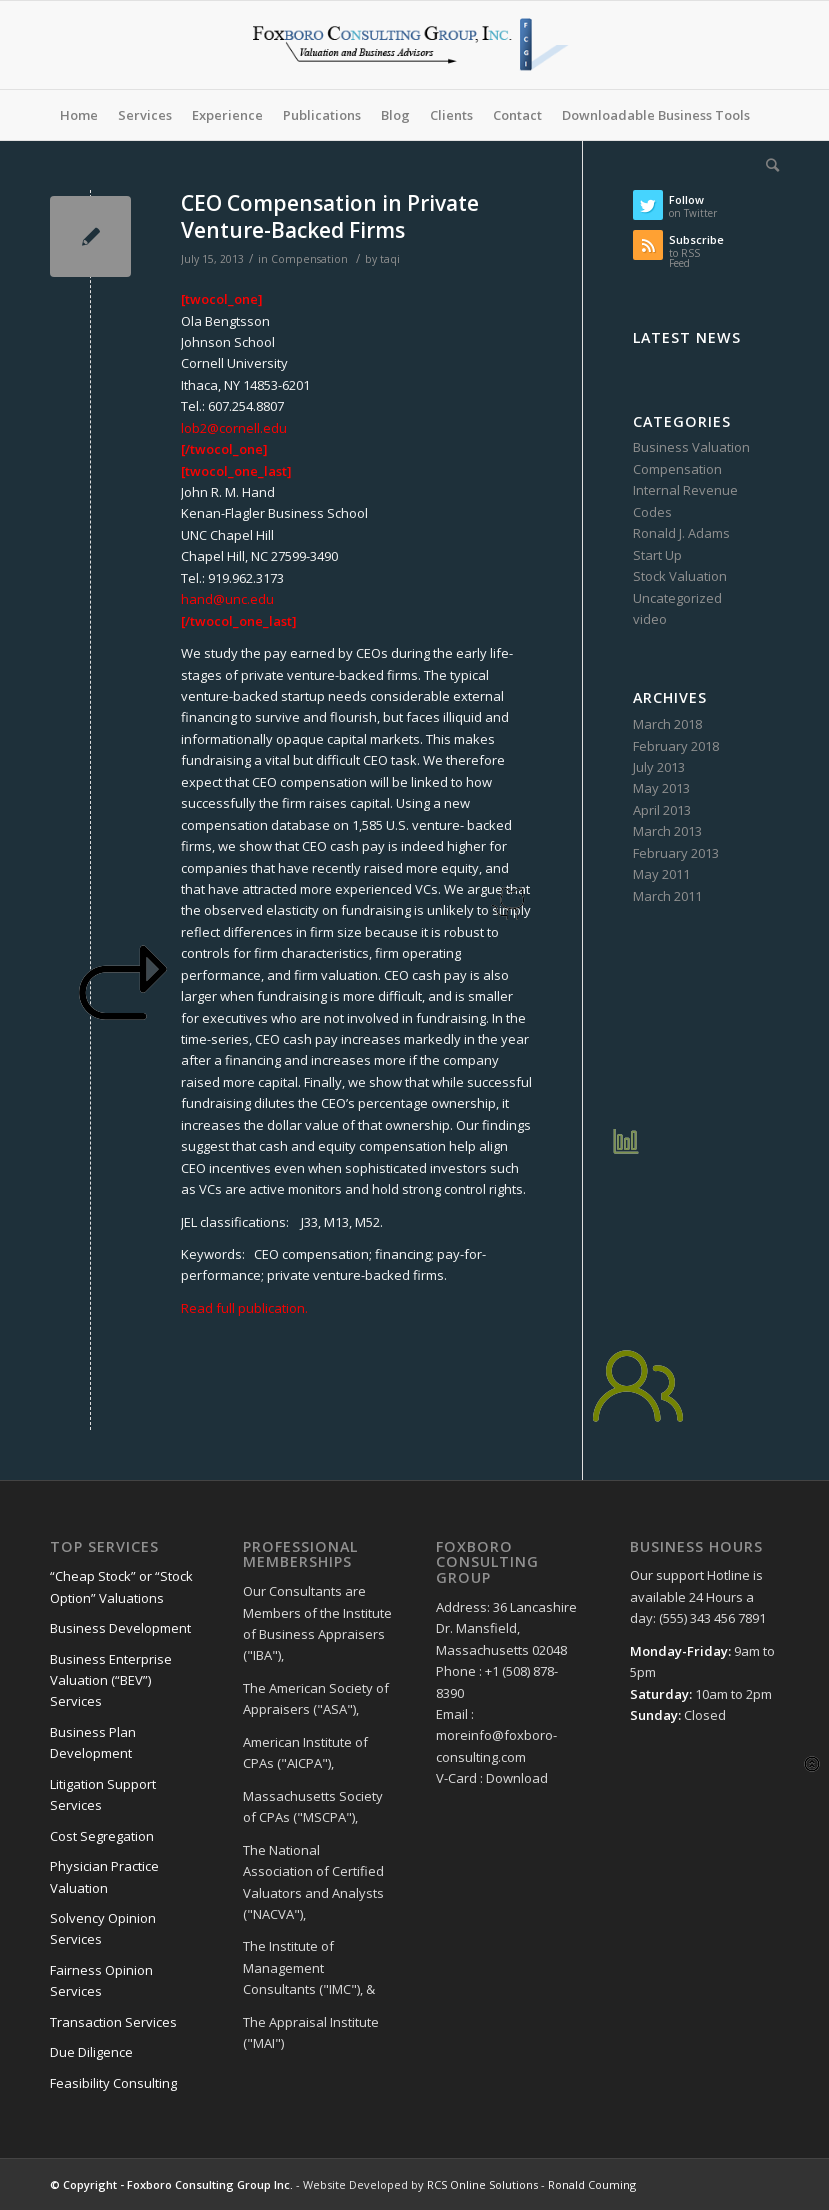 The image size is (829, 2210). Describe the element at coordinates (123, 986) in the screenshot. I see `redo last action` at that location.